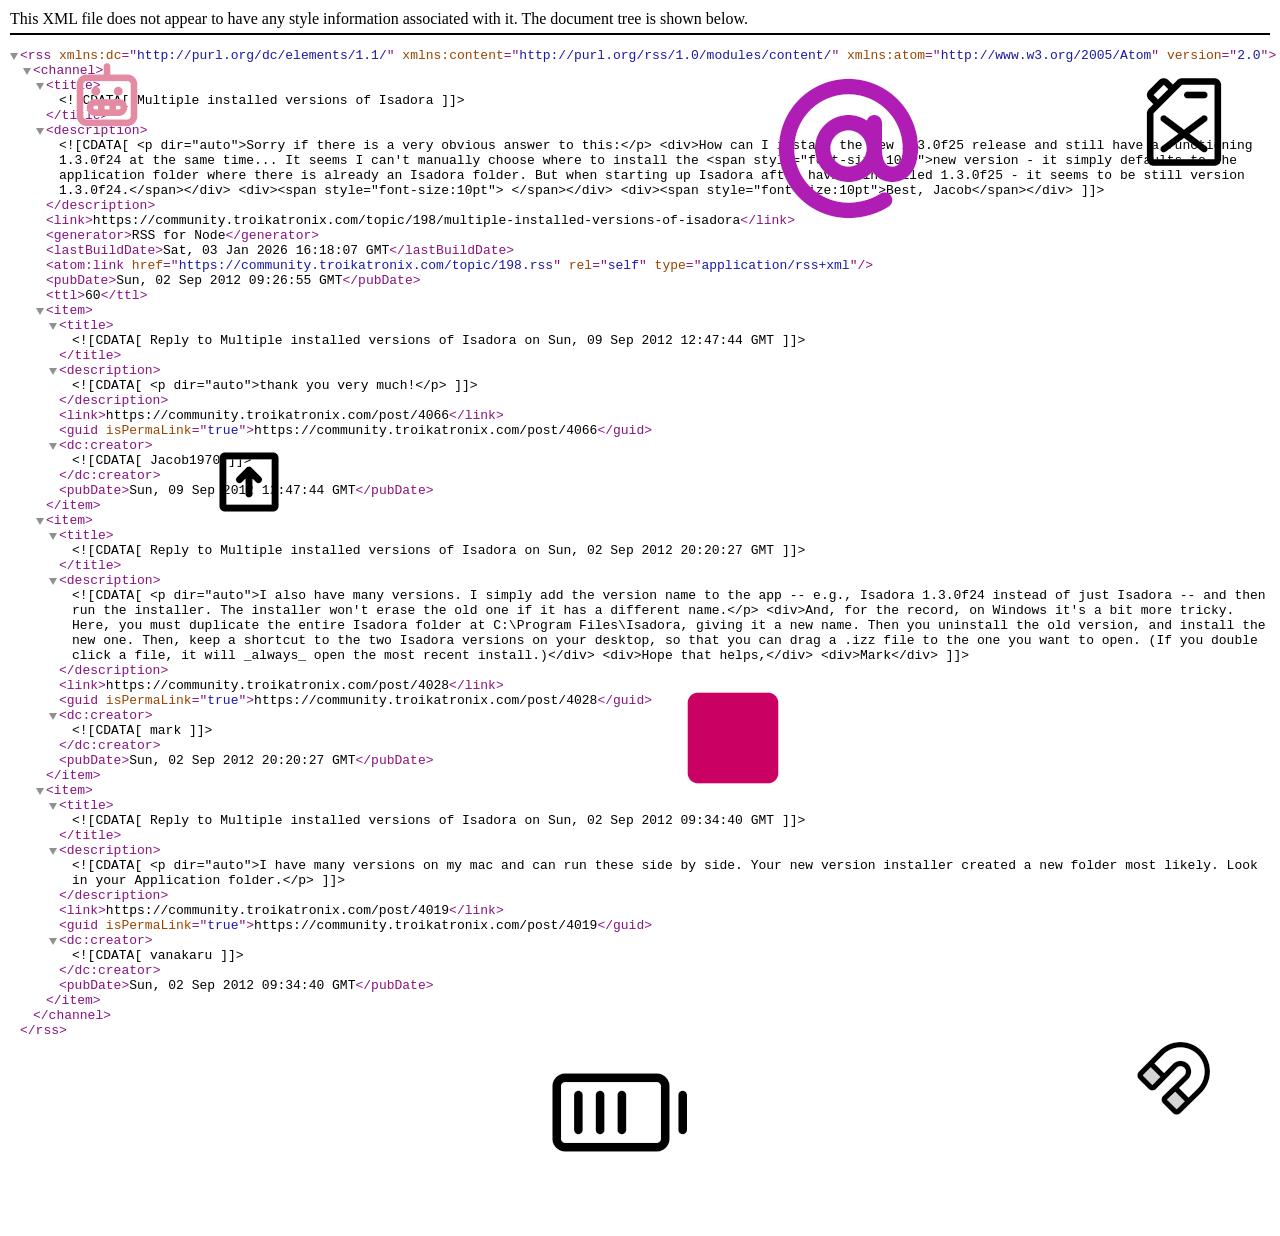 This screenshot has height=1236, width=1280. Describe the element at coordinates (249, 482) in the screenshot. I see `upload a file or document` at that location.